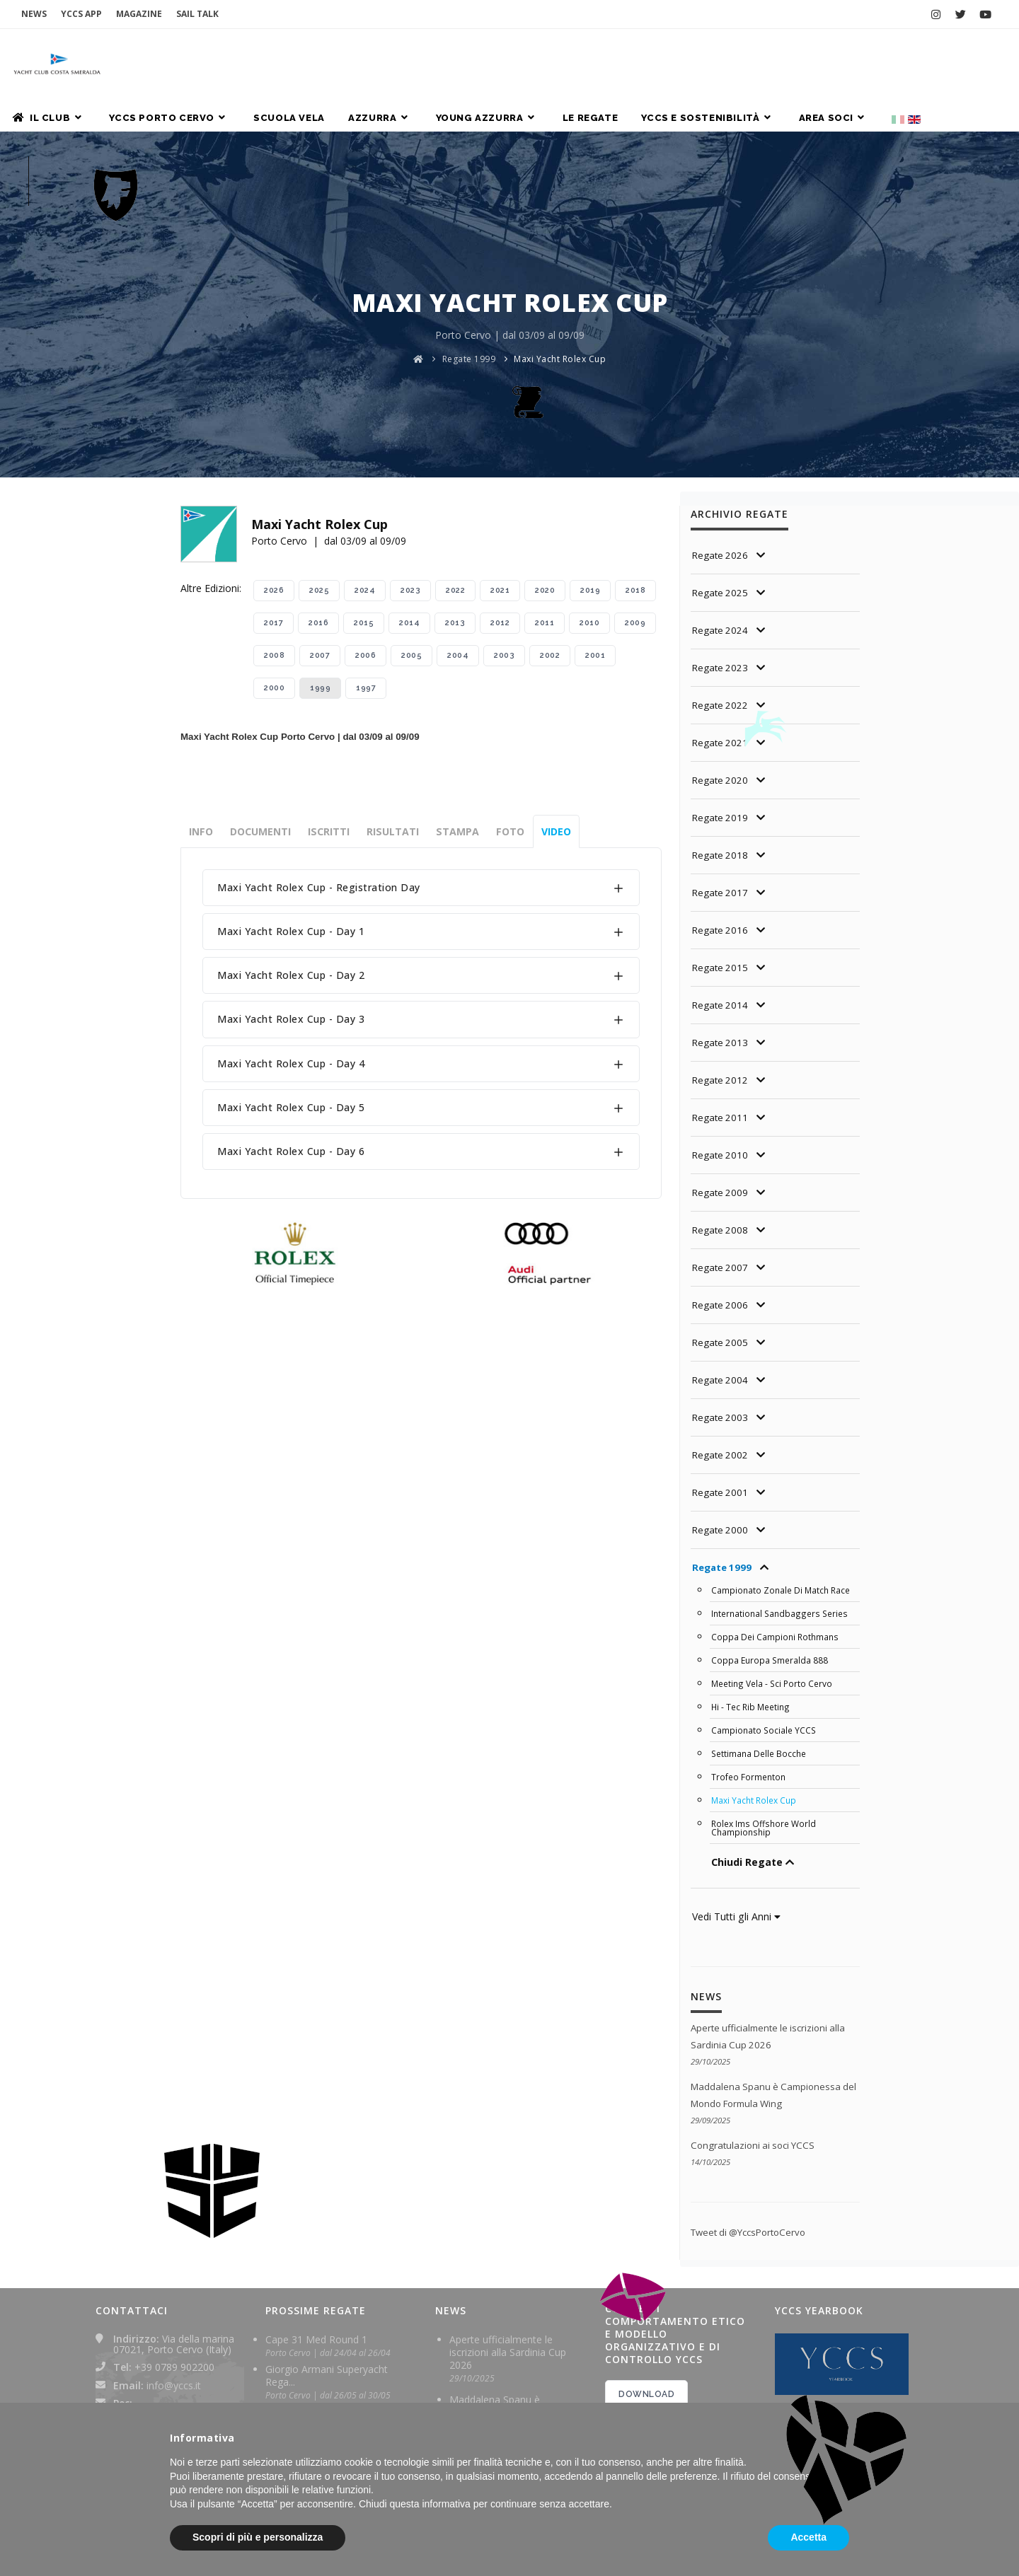 This screenshot has width=1019, height=2576. Describe the element at coordinates (766, 729) in the screenshot. I see `select evil or dark faction in game` at that location.